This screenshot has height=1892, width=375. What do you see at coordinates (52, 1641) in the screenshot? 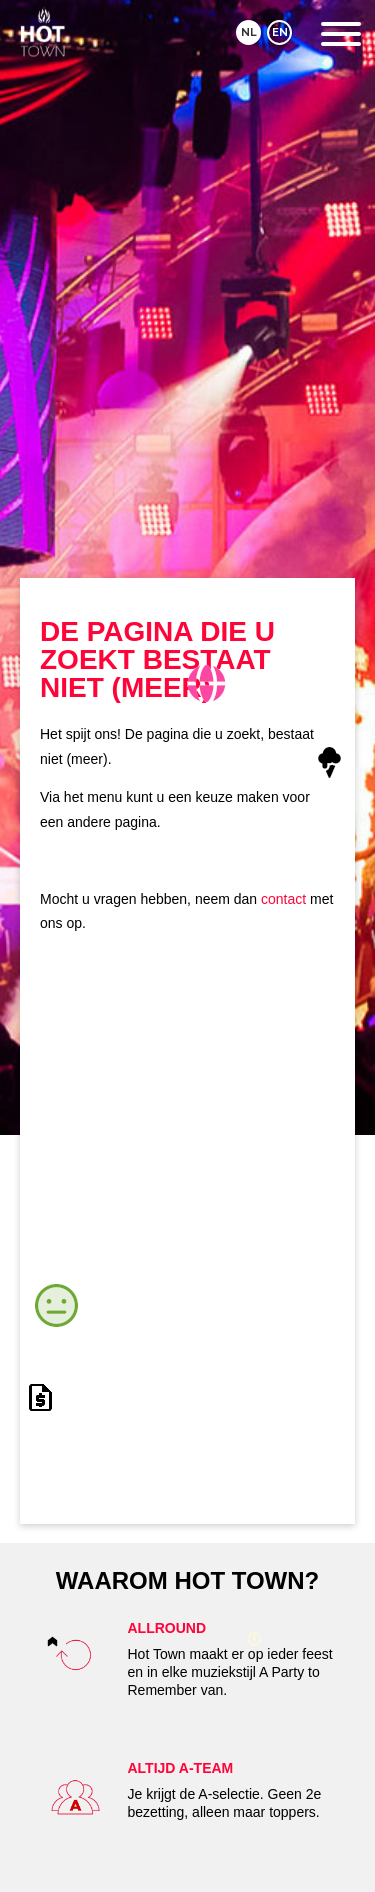
I see `upvote or promote content` at bounding box center [52, 1641].